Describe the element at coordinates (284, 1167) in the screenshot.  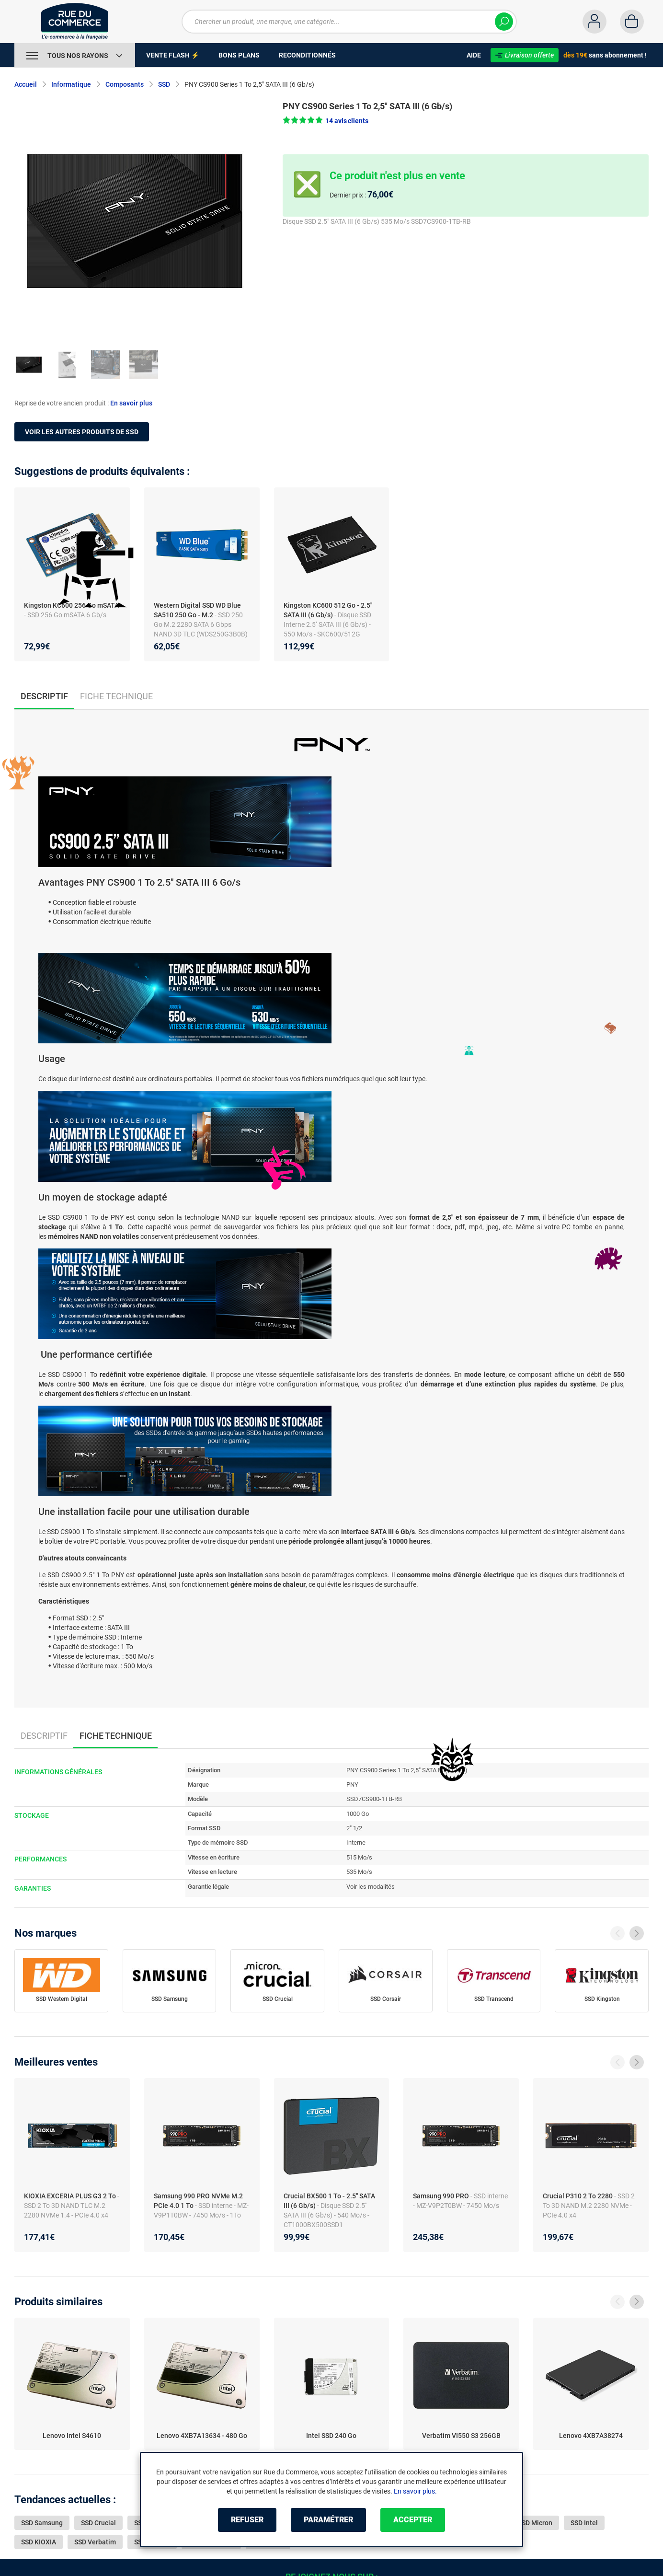
I see `indicates acrobatic or gymnastic skill ability` at that location.